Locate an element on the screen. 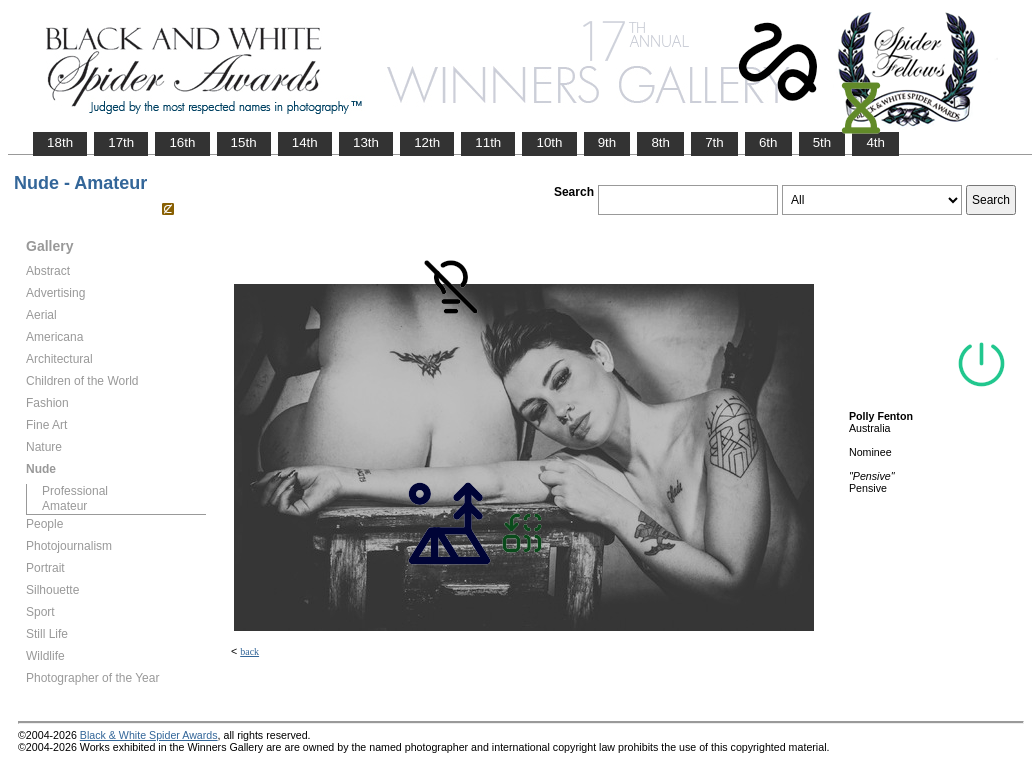  turn device on or off is located at coordinates (981, 363).